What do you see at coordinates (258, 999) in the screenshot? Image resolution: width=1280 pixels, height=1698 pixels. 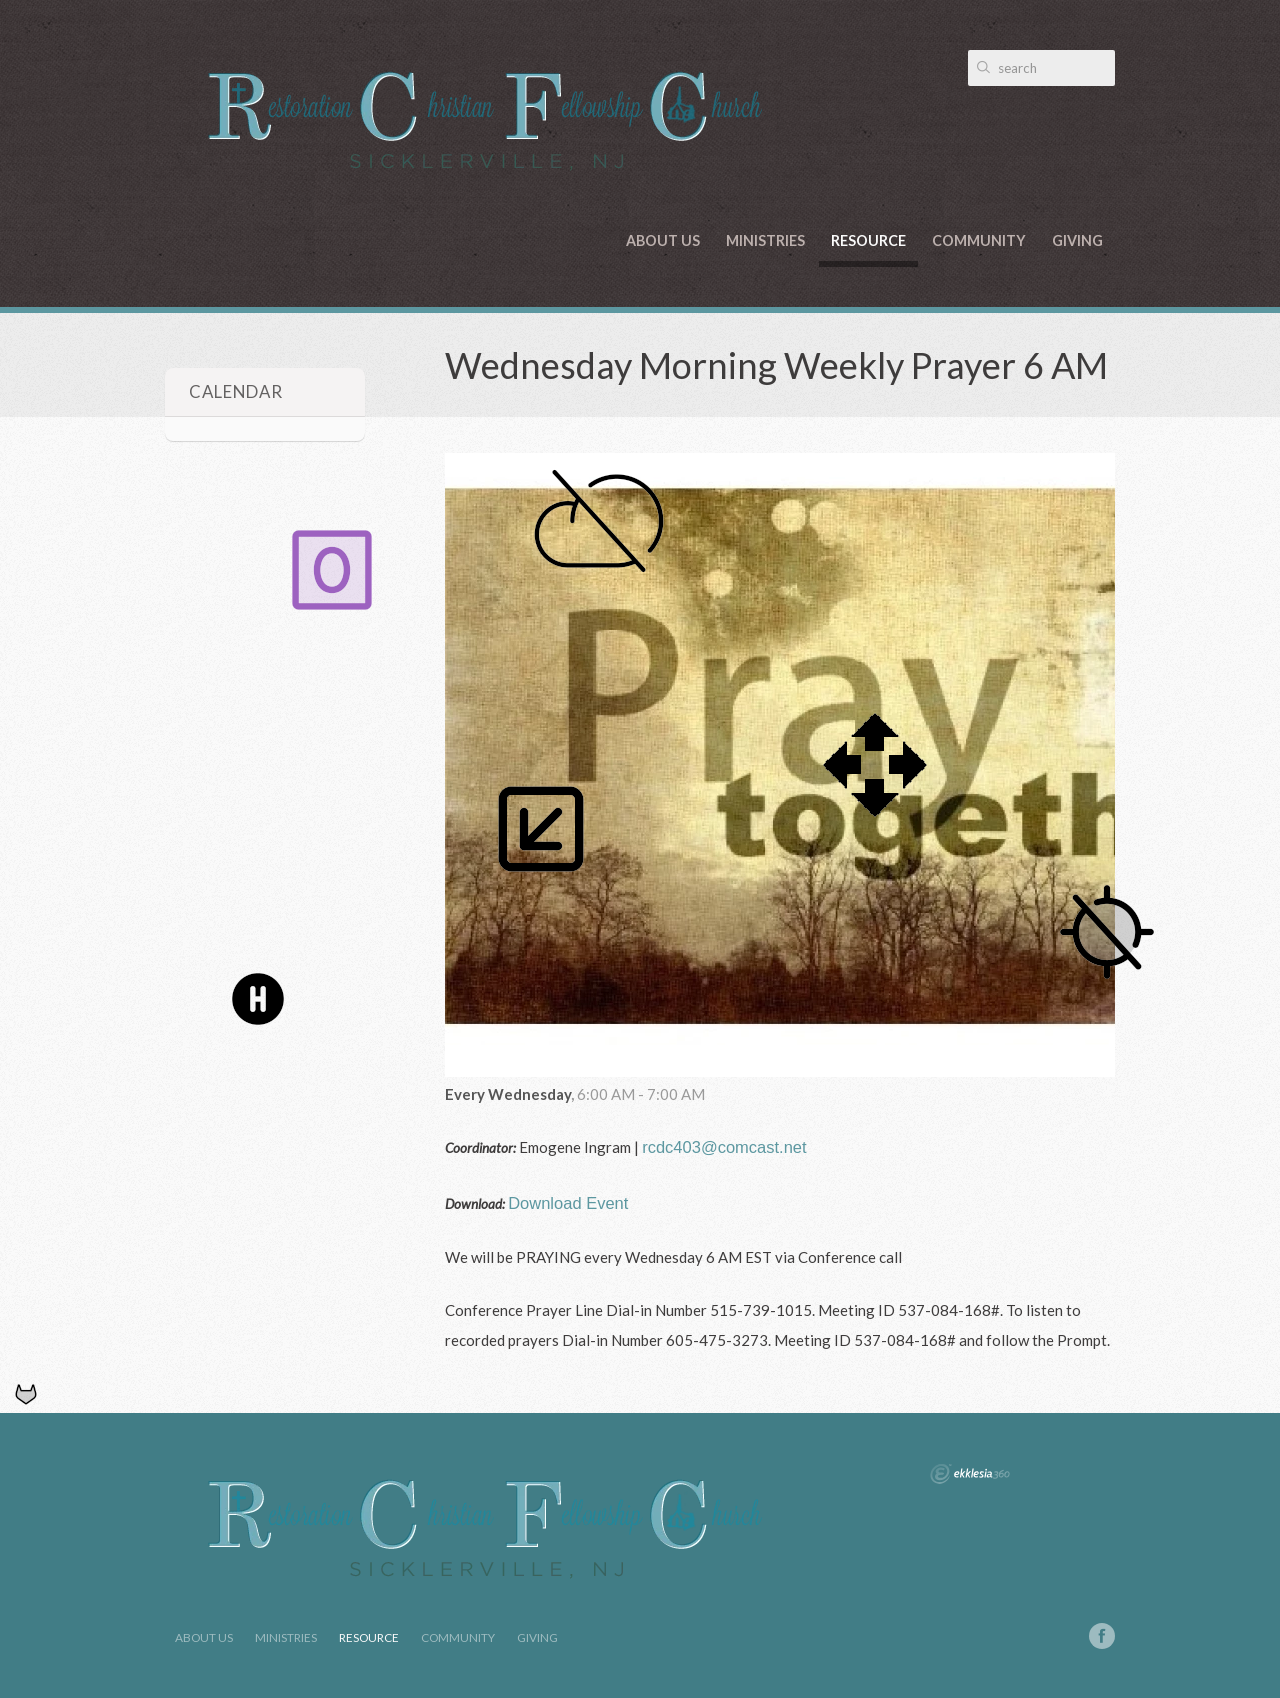 I see `find nearby hospitals or medical facilities` at bounding box center [258, 999].